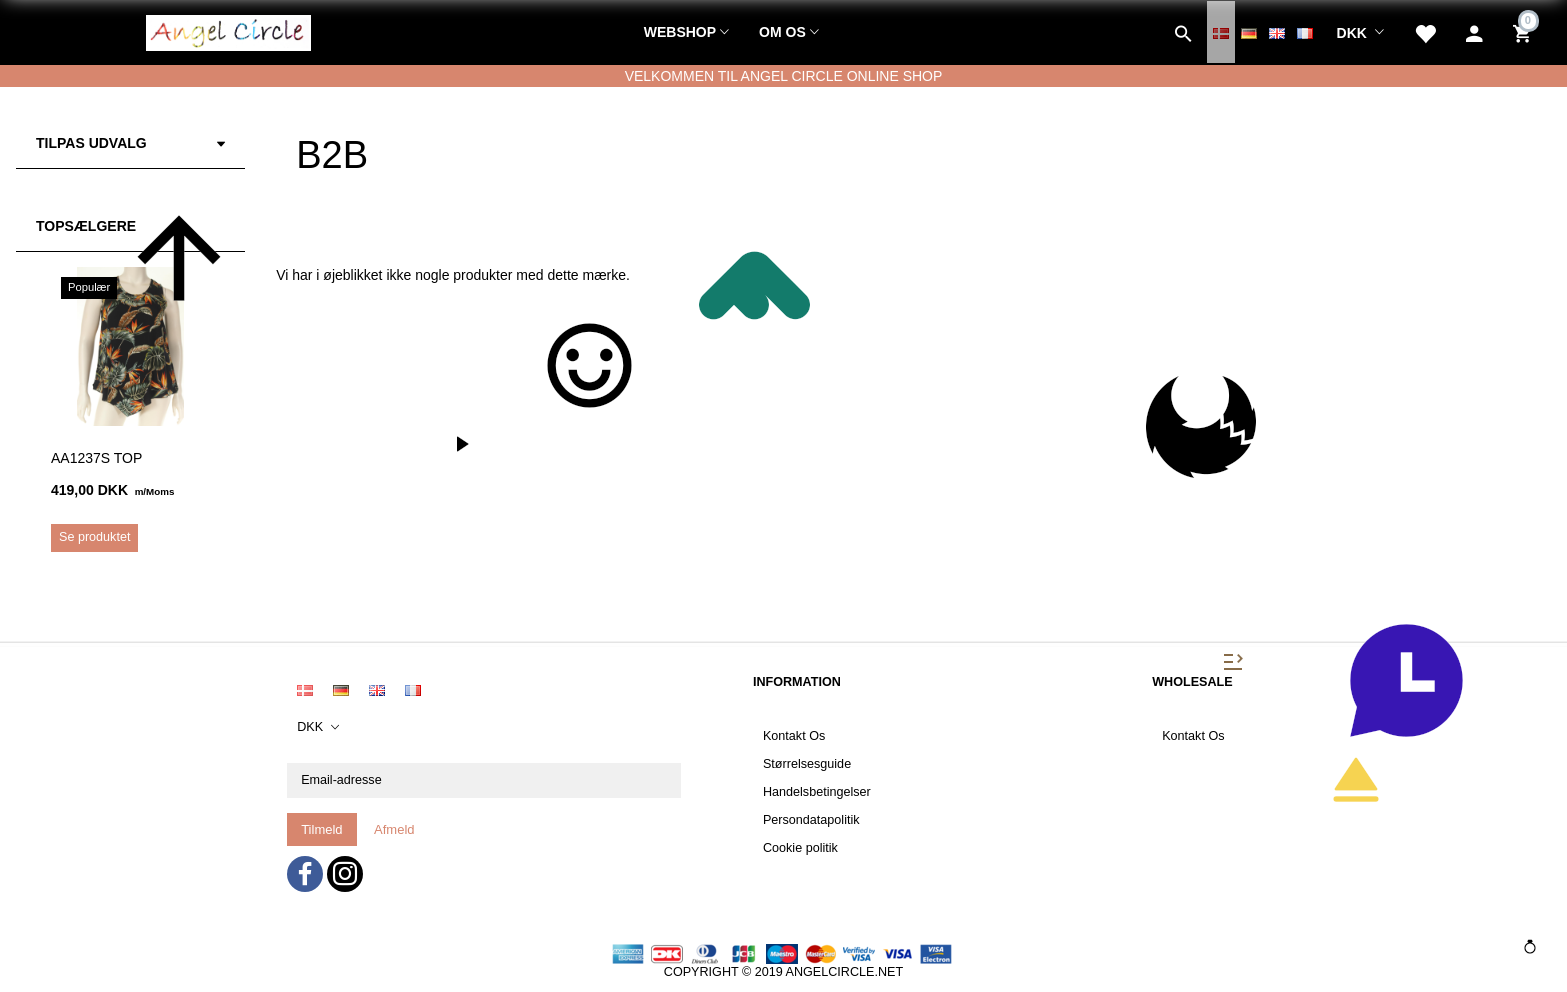 The height and width of the screenshot is (992, 1567). I want to click on view chat history, so click(1406, 680).